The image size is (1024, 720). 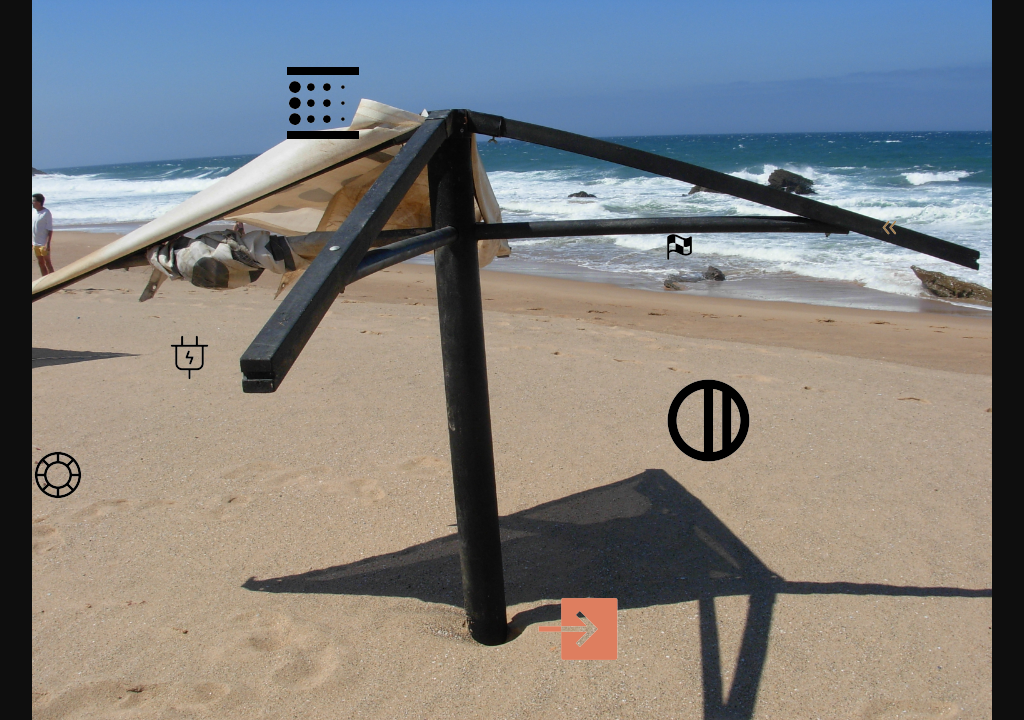 What do you see at coordinates (678, 246) in the screenshot?
I see `indicates completion or finish line` at bounding box center [678, 246].